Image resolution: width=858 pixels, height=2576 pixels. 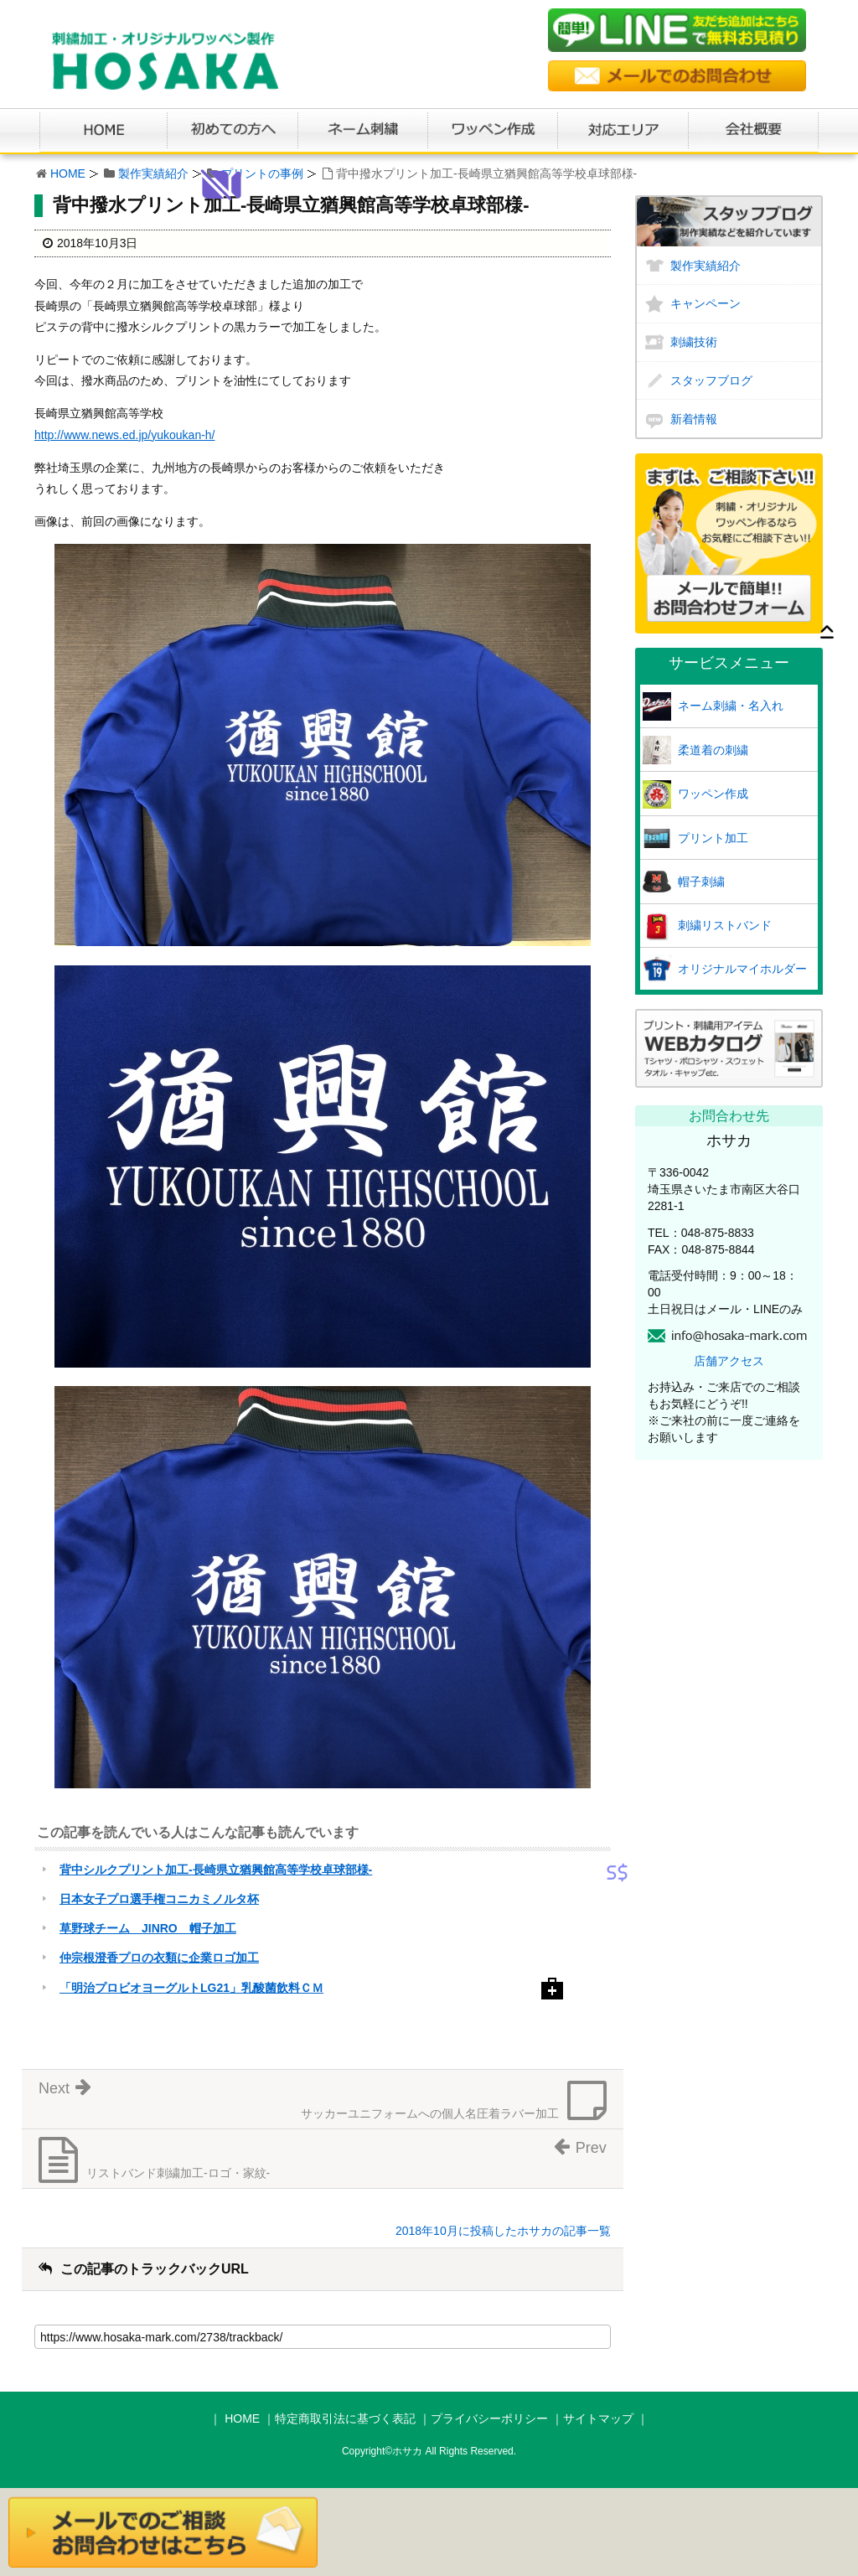 I want to click on indicates singapore dollar currency, so click(x=617, y=1872).